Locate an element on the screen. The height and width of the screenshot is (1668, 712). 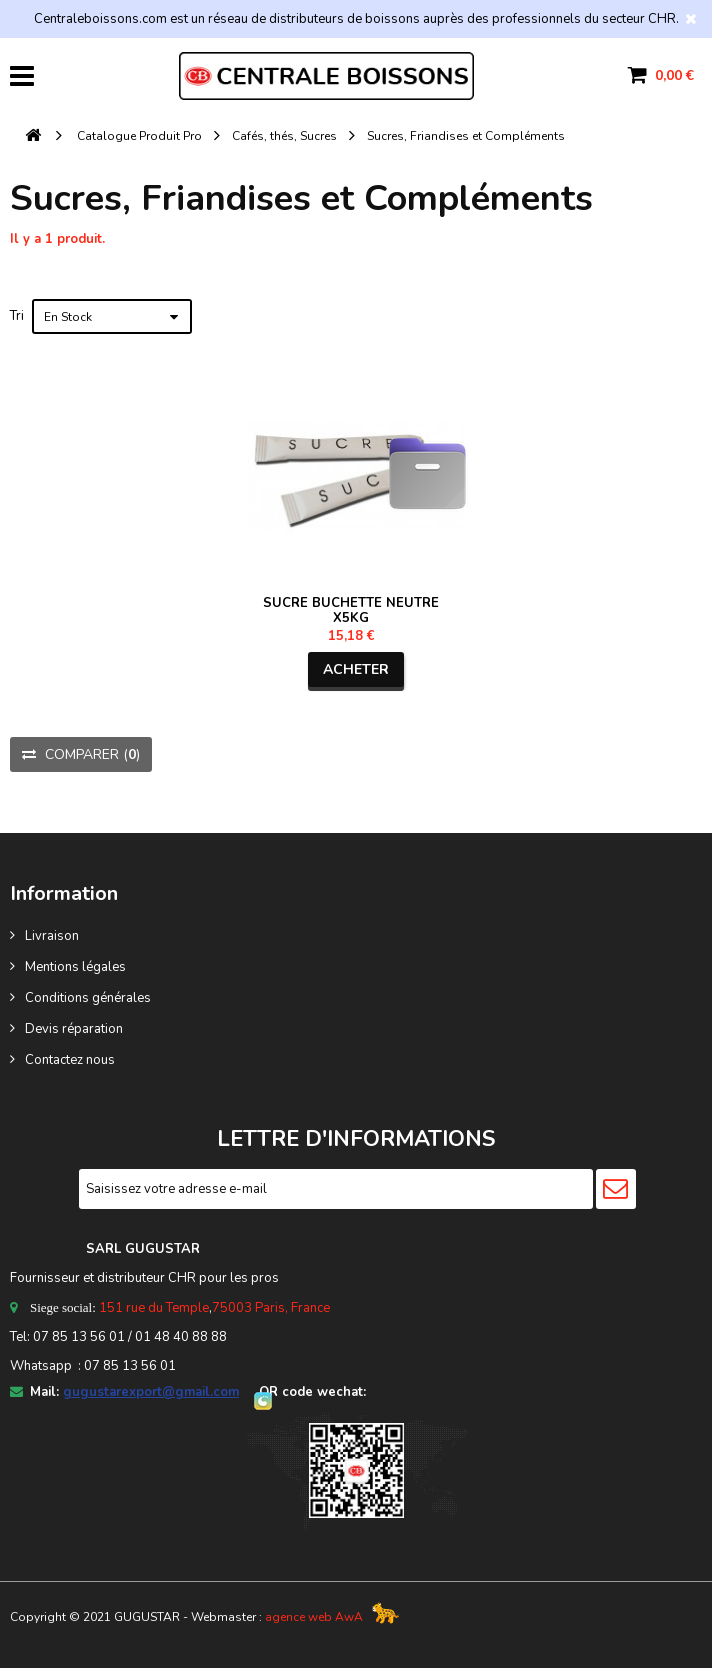
open the files application is located at coordinates (427, 473).